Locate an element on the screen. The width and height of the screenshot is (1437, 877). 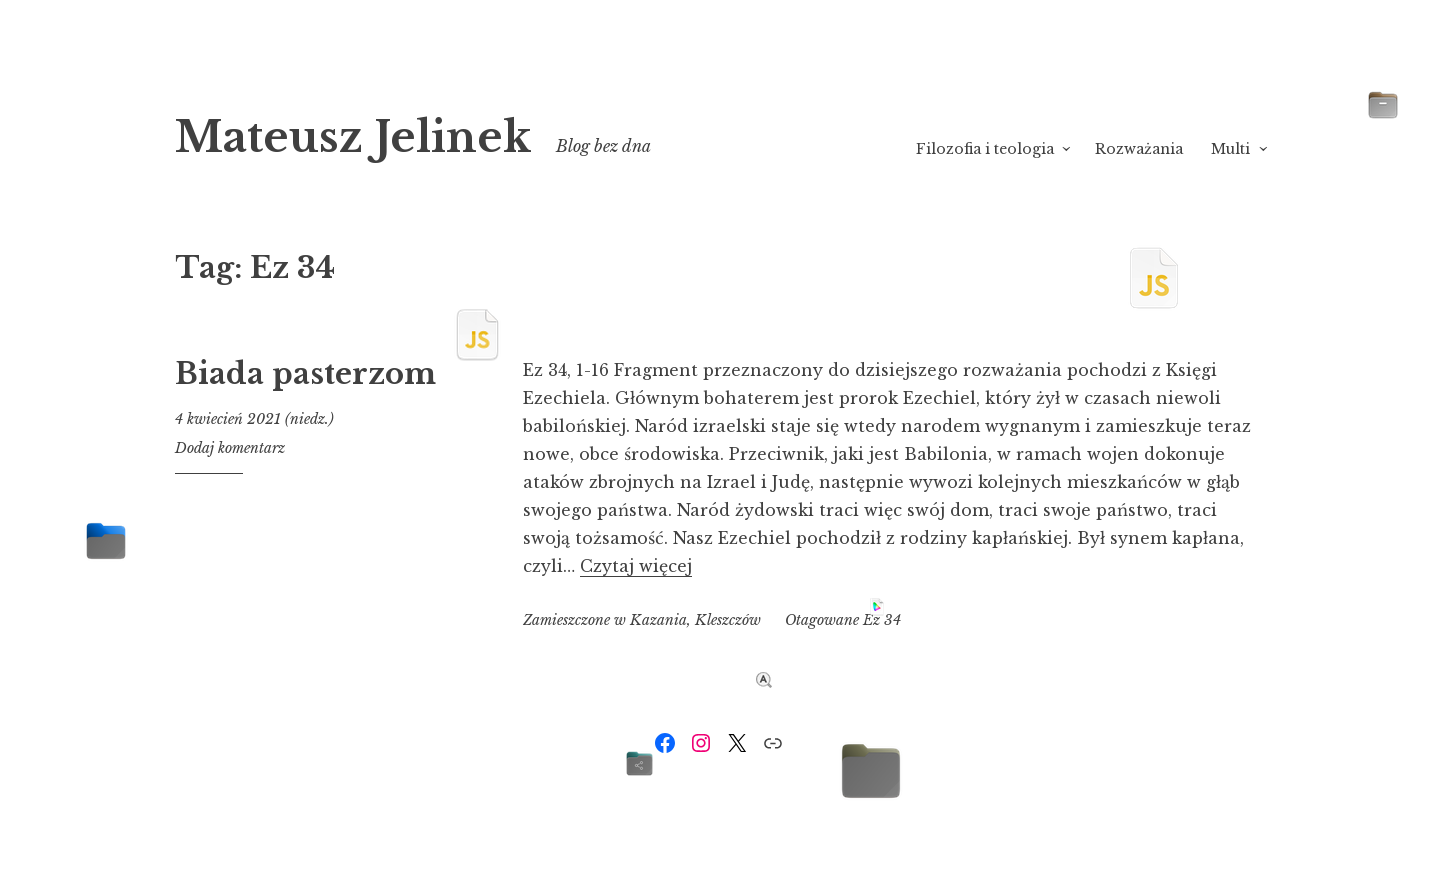
color profile document for color management is located at coordinates (877, 607).